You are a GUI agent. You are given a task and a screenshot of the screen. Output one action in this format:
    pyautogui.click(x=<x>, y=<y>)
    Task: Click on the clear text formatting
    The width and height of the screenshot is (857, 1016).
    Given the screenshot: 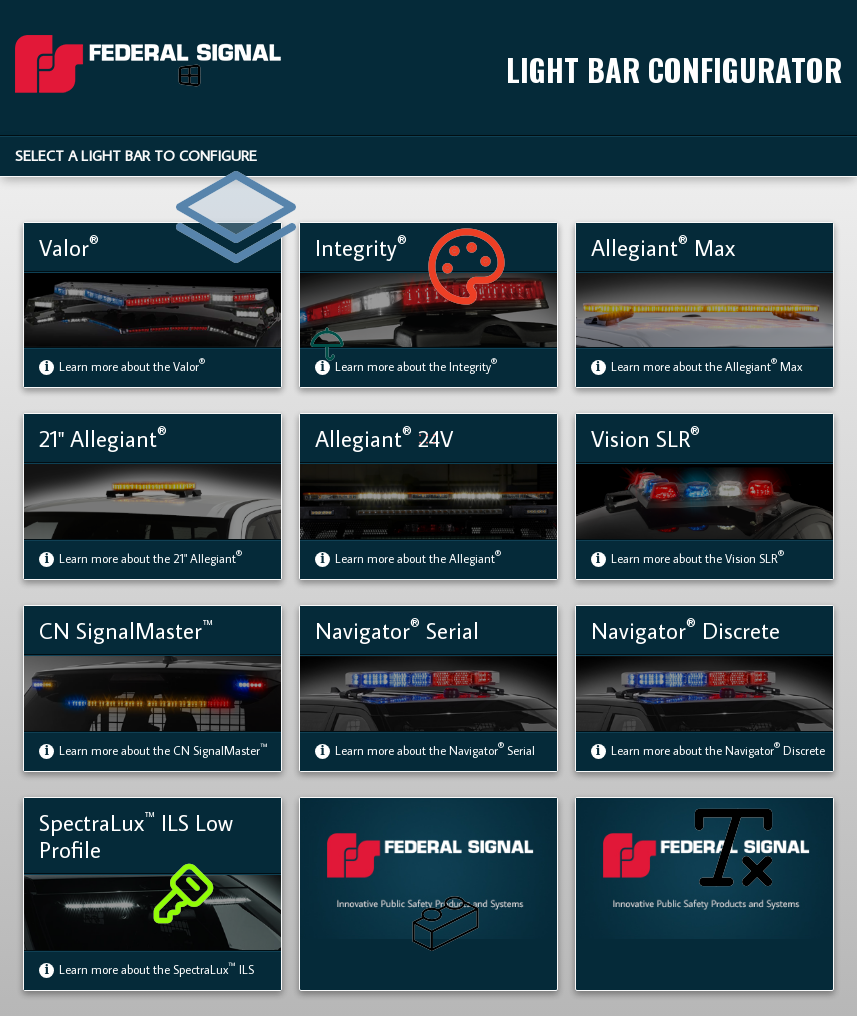 What is the action you would take?
    pyautogui.click(x=733, y=847)
    